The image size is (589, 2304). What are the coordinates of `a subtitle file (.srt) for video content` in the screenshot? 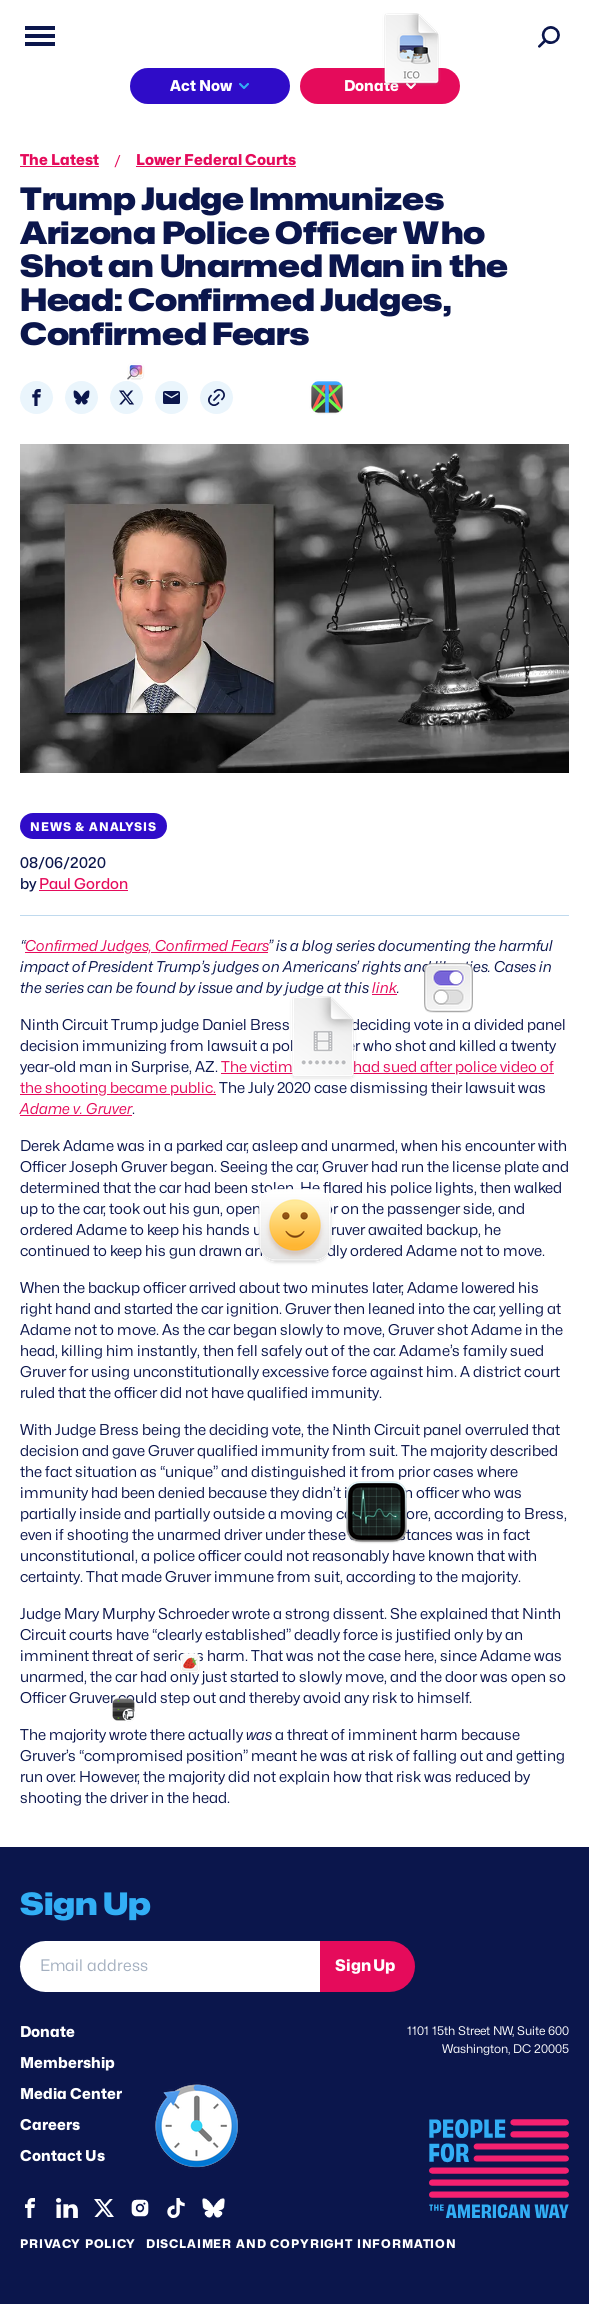 It's located at (323, 1038).